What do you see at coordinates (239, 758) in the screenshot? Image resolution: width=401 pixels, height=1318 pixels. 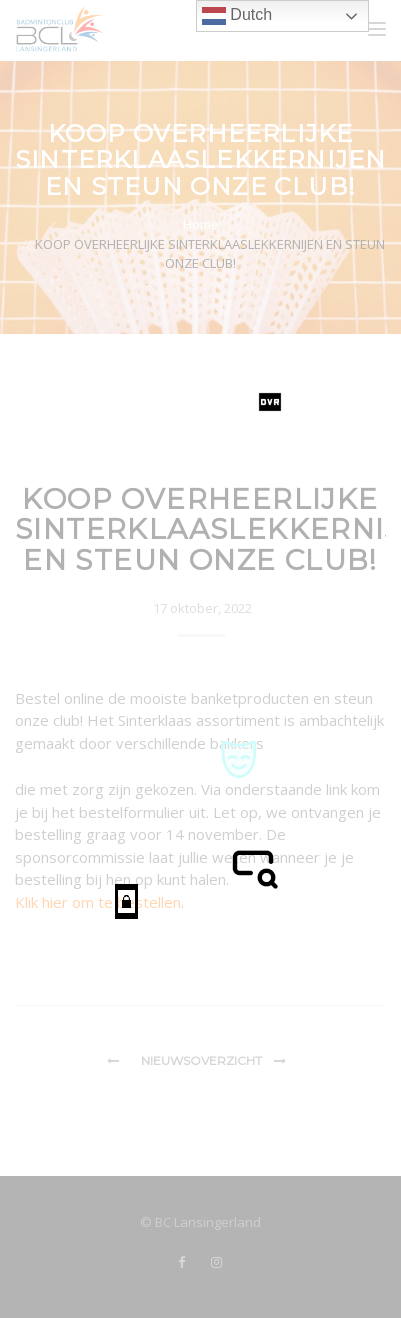 I see `theater or entertainment category` at bounding box center [239, 758].